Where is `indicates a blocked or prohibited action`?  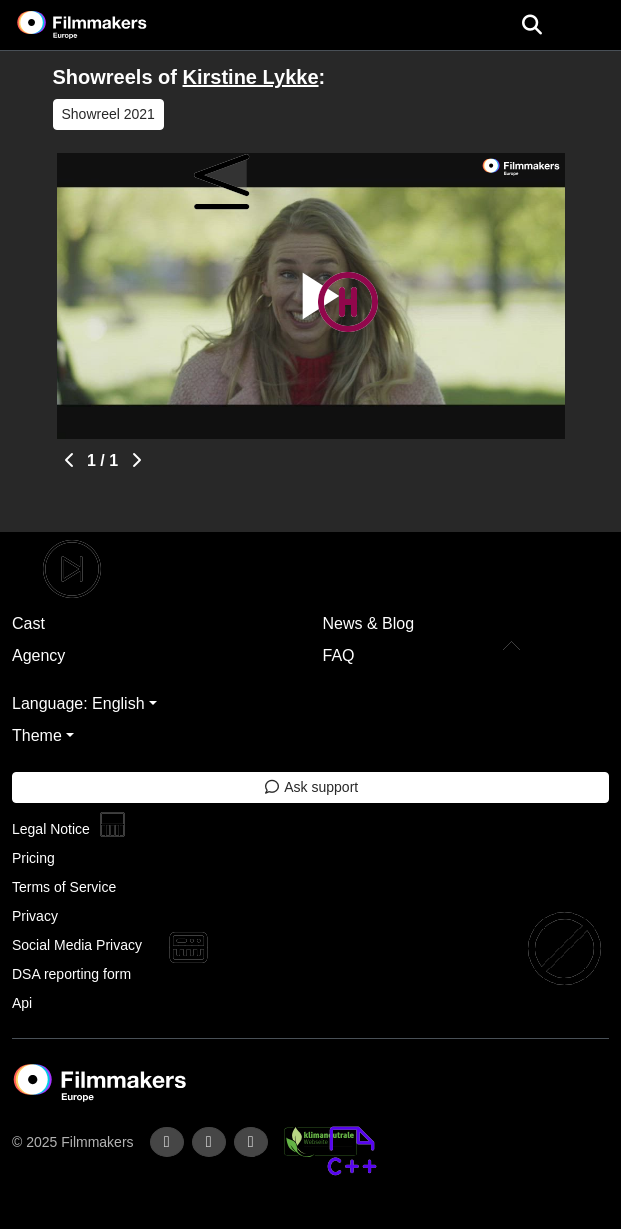 indicates a blocked or prohibited action is located at coordinates (564, 948).